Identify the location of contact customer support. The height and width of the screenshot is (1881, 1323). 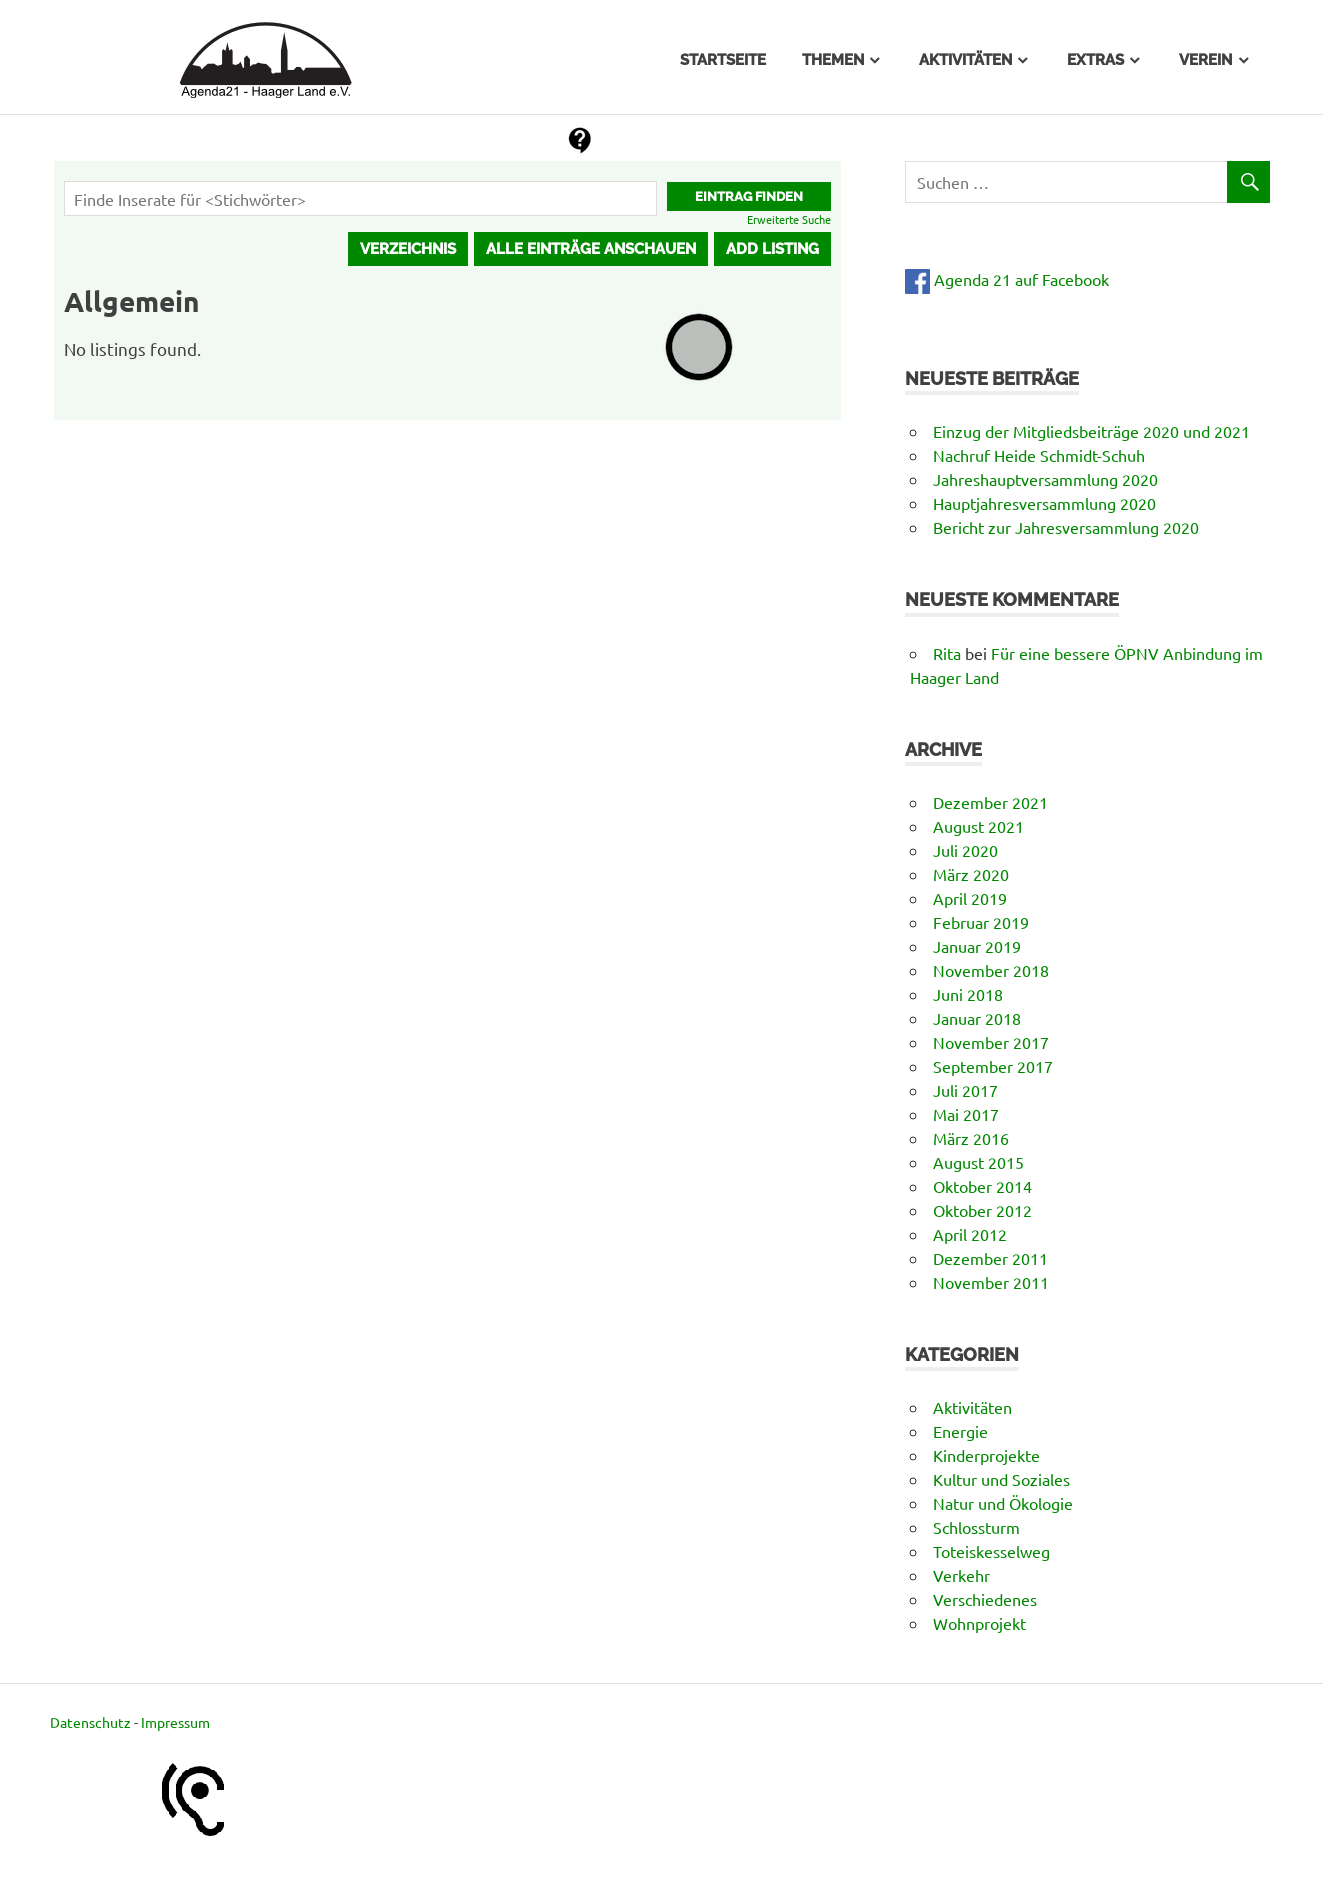
(580, 140).